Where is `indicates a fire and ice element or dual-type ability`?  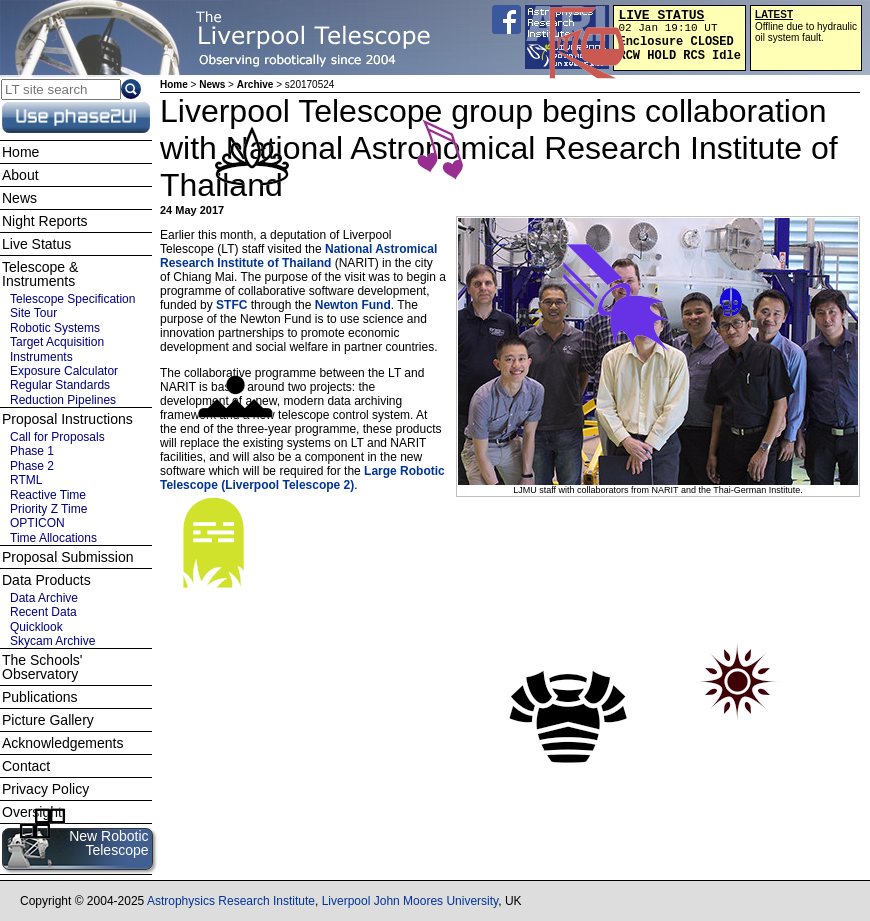 indicates a fire and ice element or dual-type ability is located at coordinates (737, 681).